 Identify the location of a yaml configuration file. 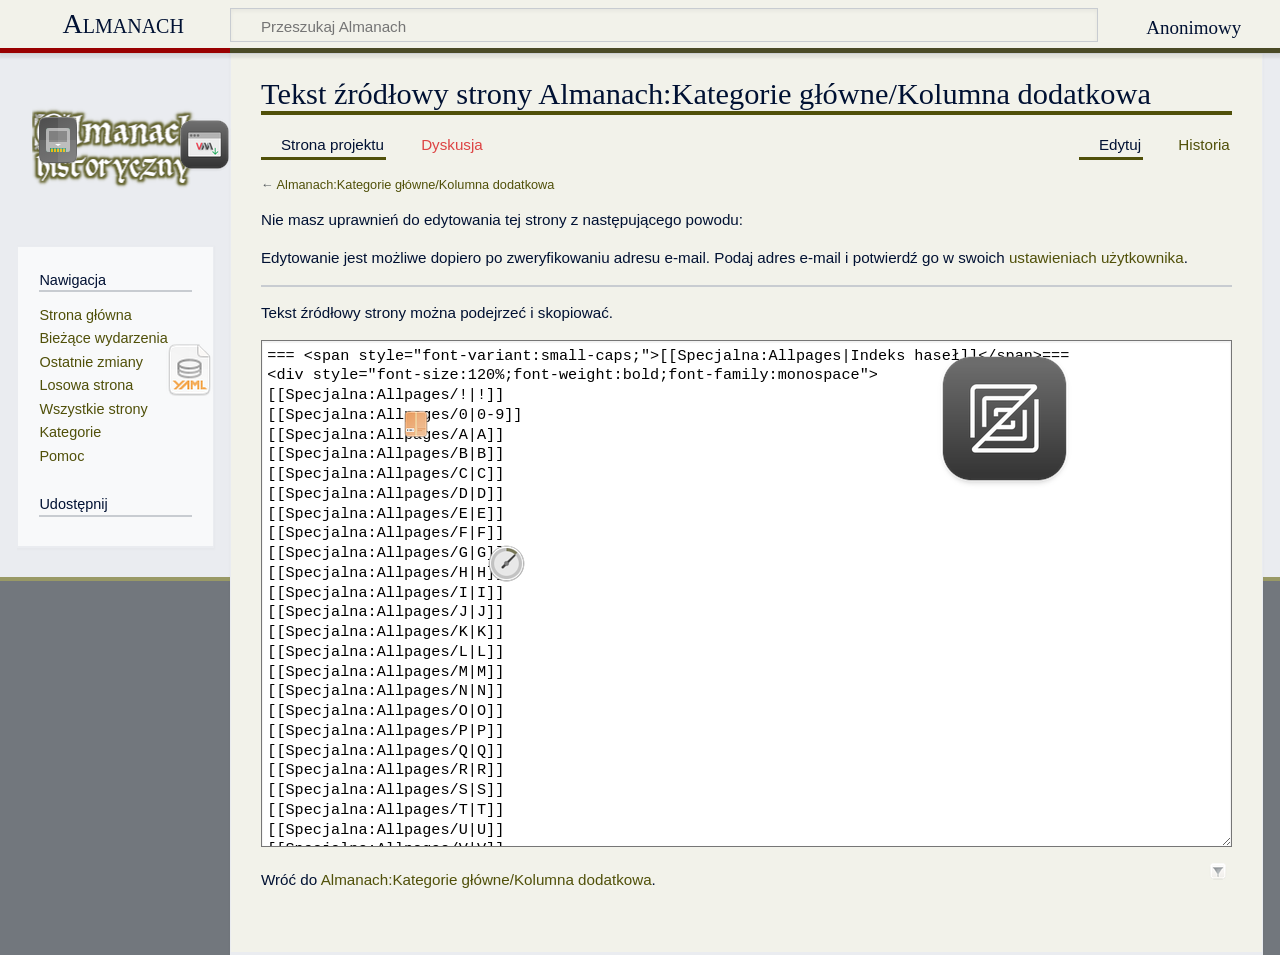
(189, 369).